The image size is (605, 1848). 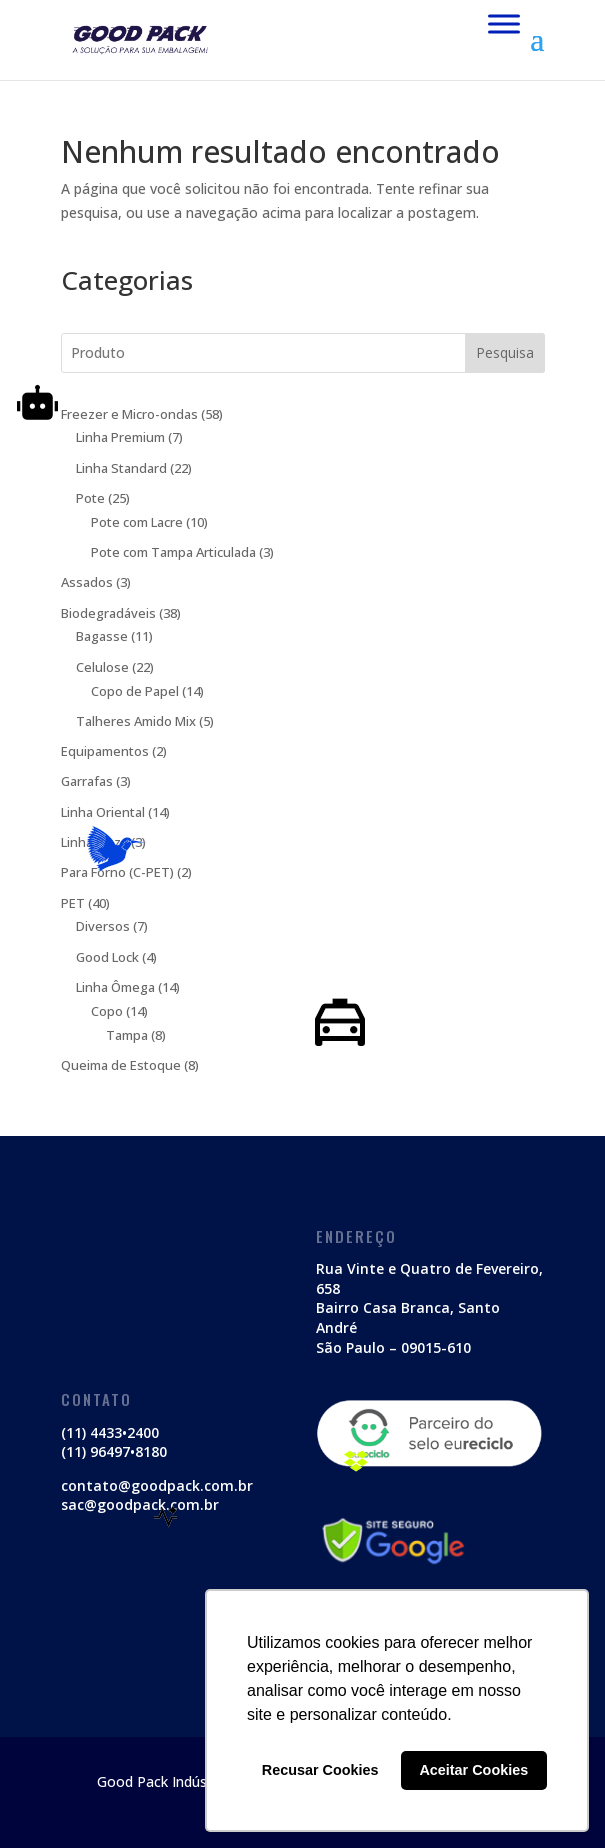 I want to click on access AI assistant or chatbot features, so click(x=37, y=404).